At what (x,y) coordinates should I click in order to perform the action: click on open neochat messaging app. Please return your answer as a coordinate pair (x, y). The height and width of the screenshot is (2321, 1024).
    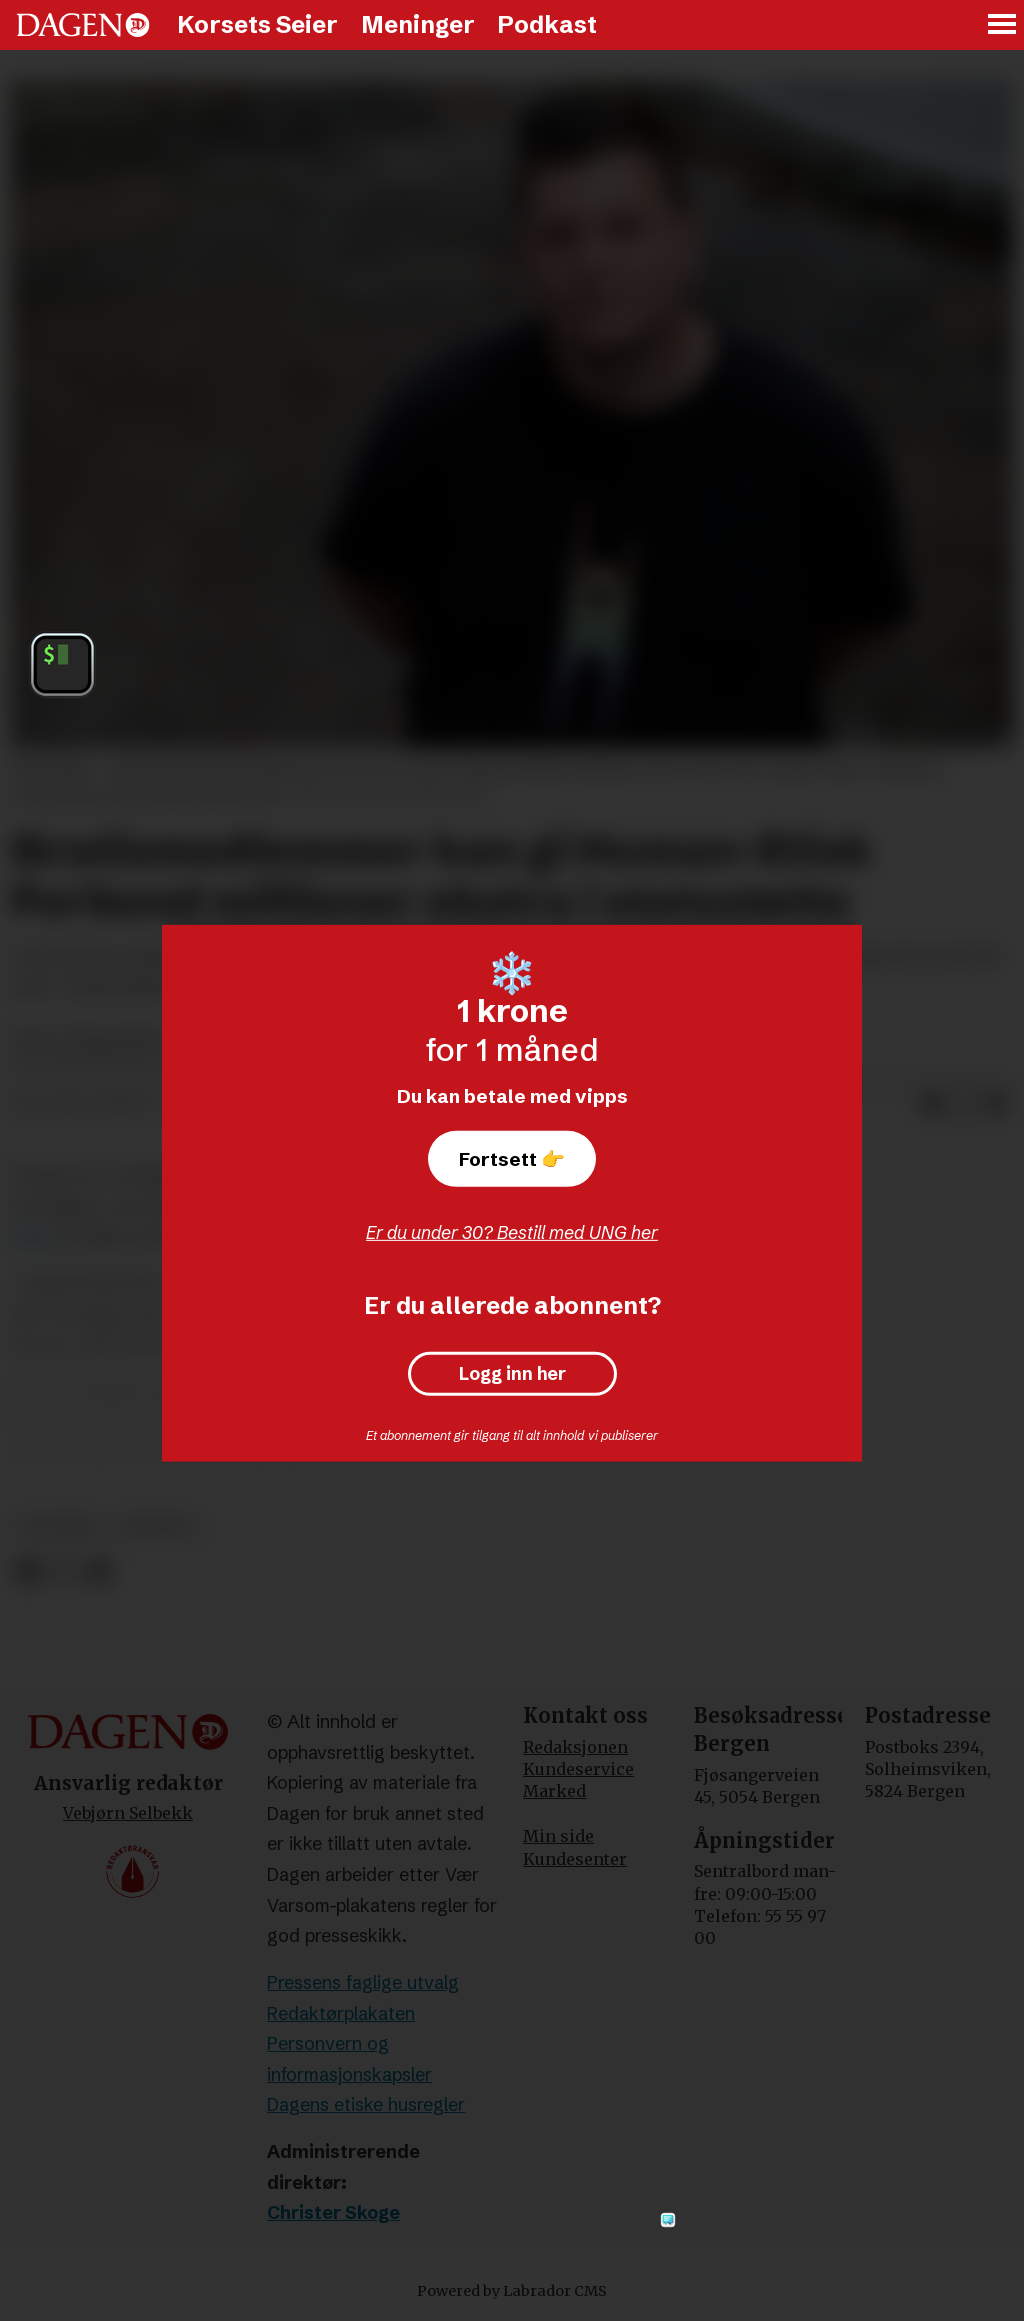
    Looking at the image, I should click on (668, 2220).